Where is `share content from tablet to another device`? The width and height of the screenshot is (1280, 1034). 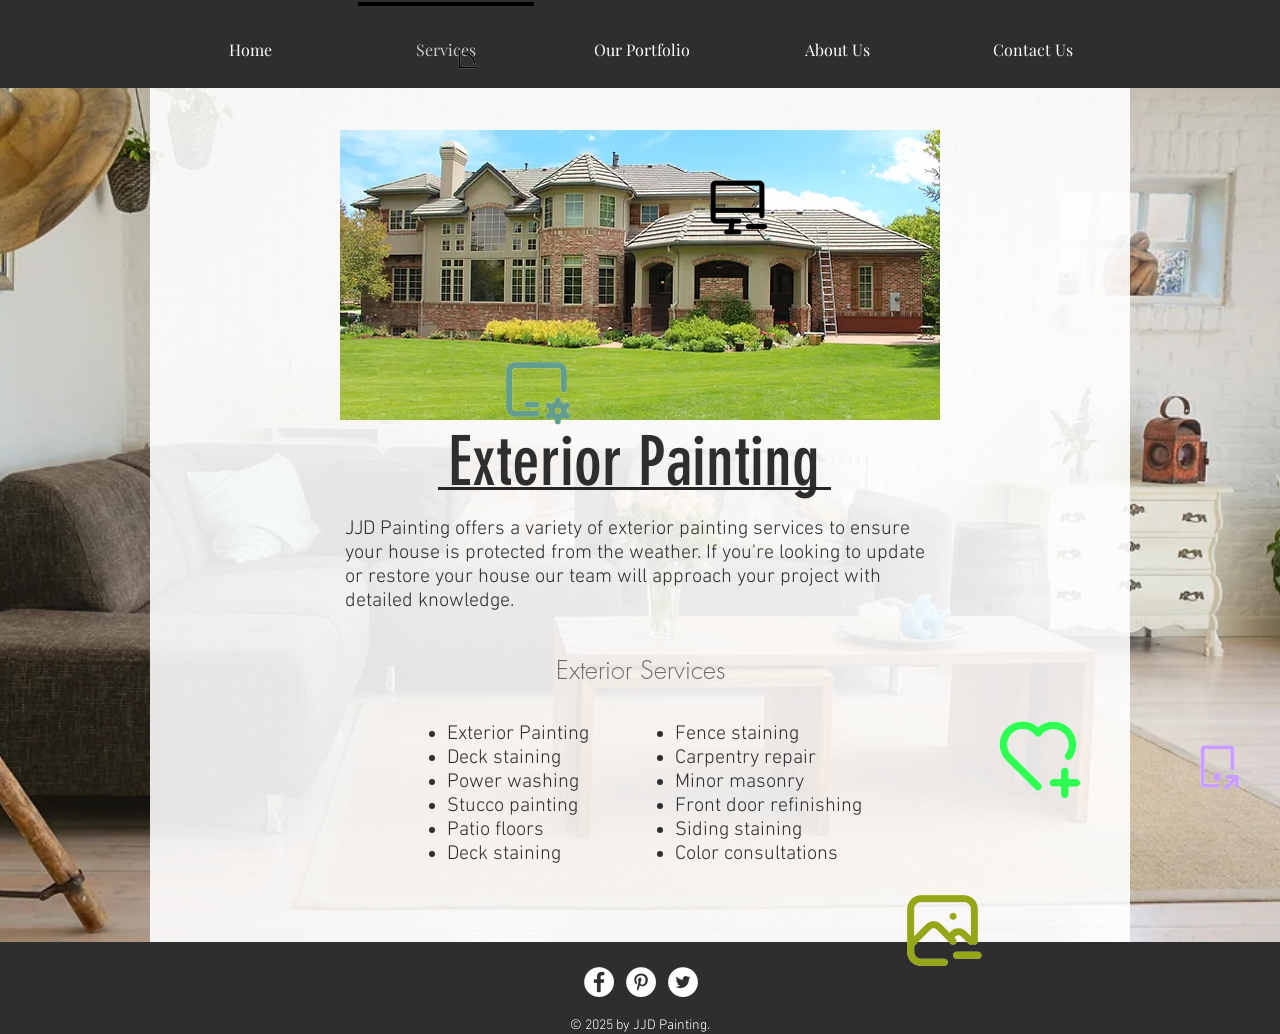
share content from tablet to another device is located at coordinates (1217, 766).